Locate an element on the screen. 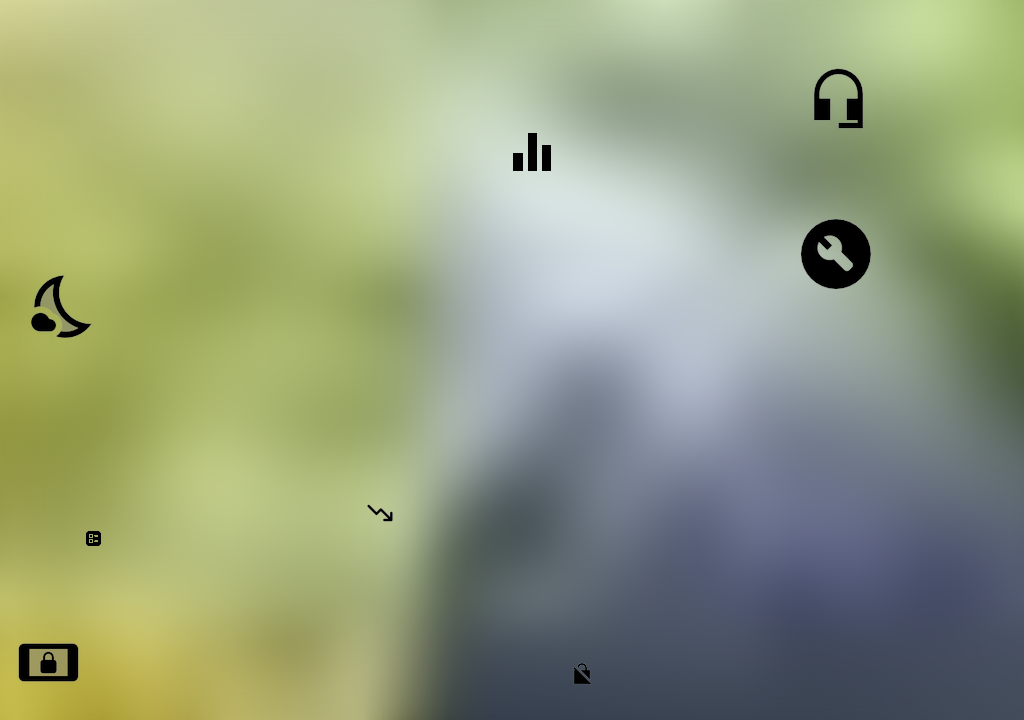 This screenshot has height=720, width=1024. access settings or configuration options is located at coordinates (836, 254).